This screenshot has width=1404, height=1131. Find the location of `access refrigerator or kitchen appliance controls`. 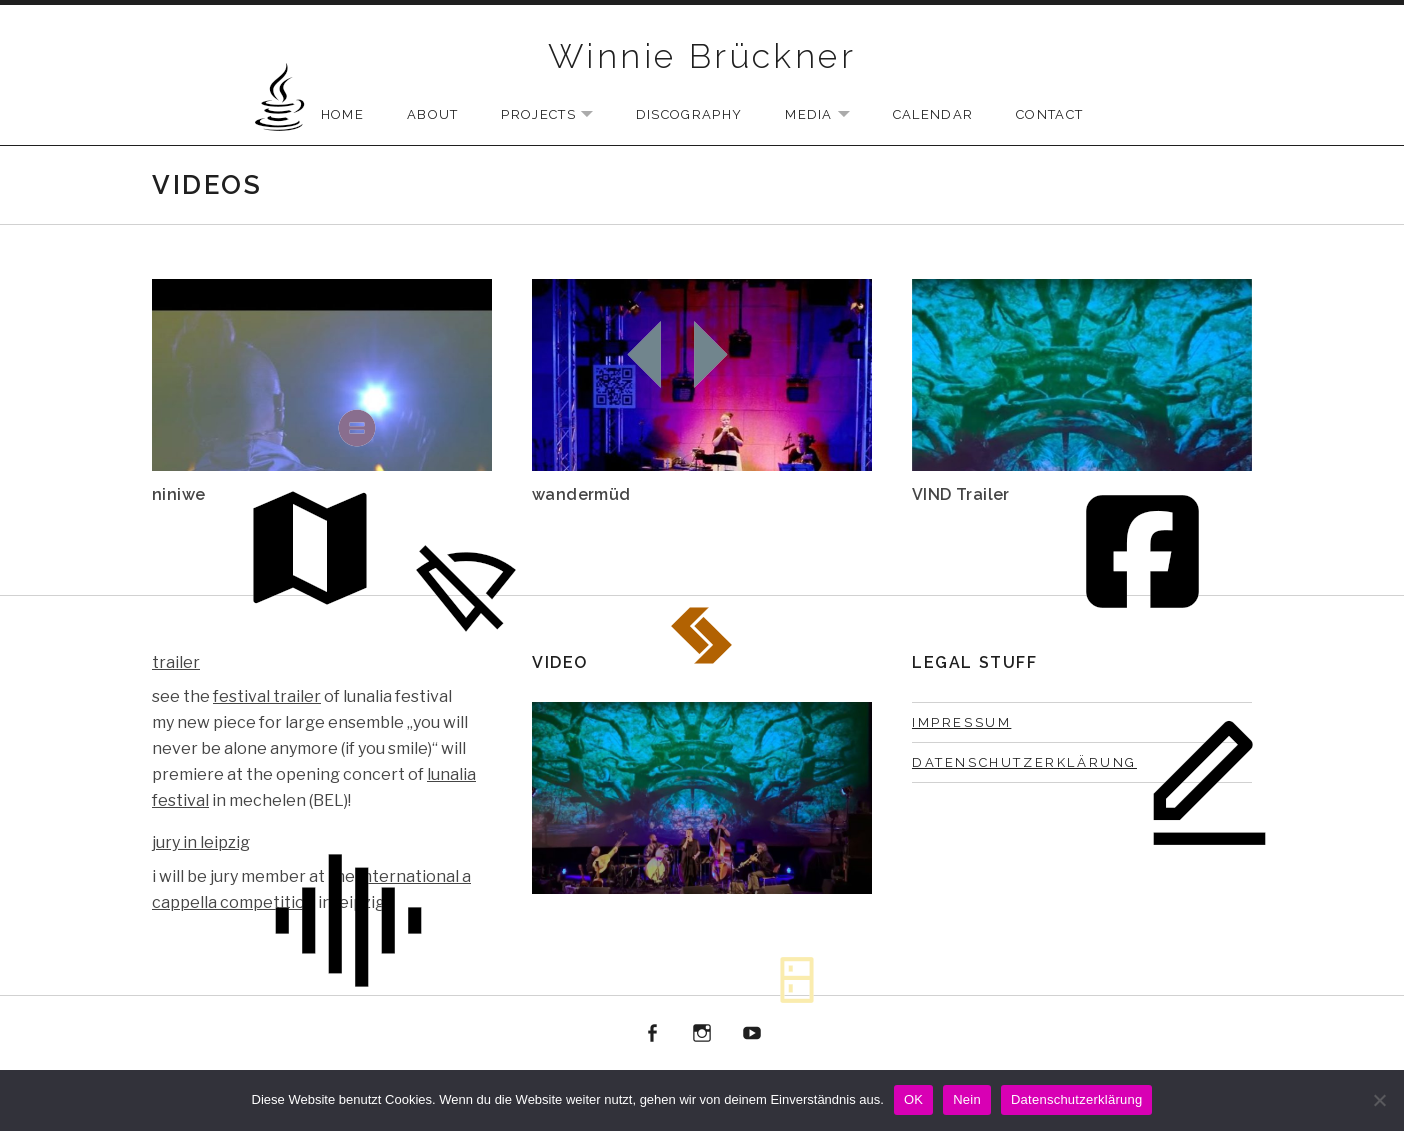

access refrigerator or kitchen appliance controls is located at coordinates (797, 980).